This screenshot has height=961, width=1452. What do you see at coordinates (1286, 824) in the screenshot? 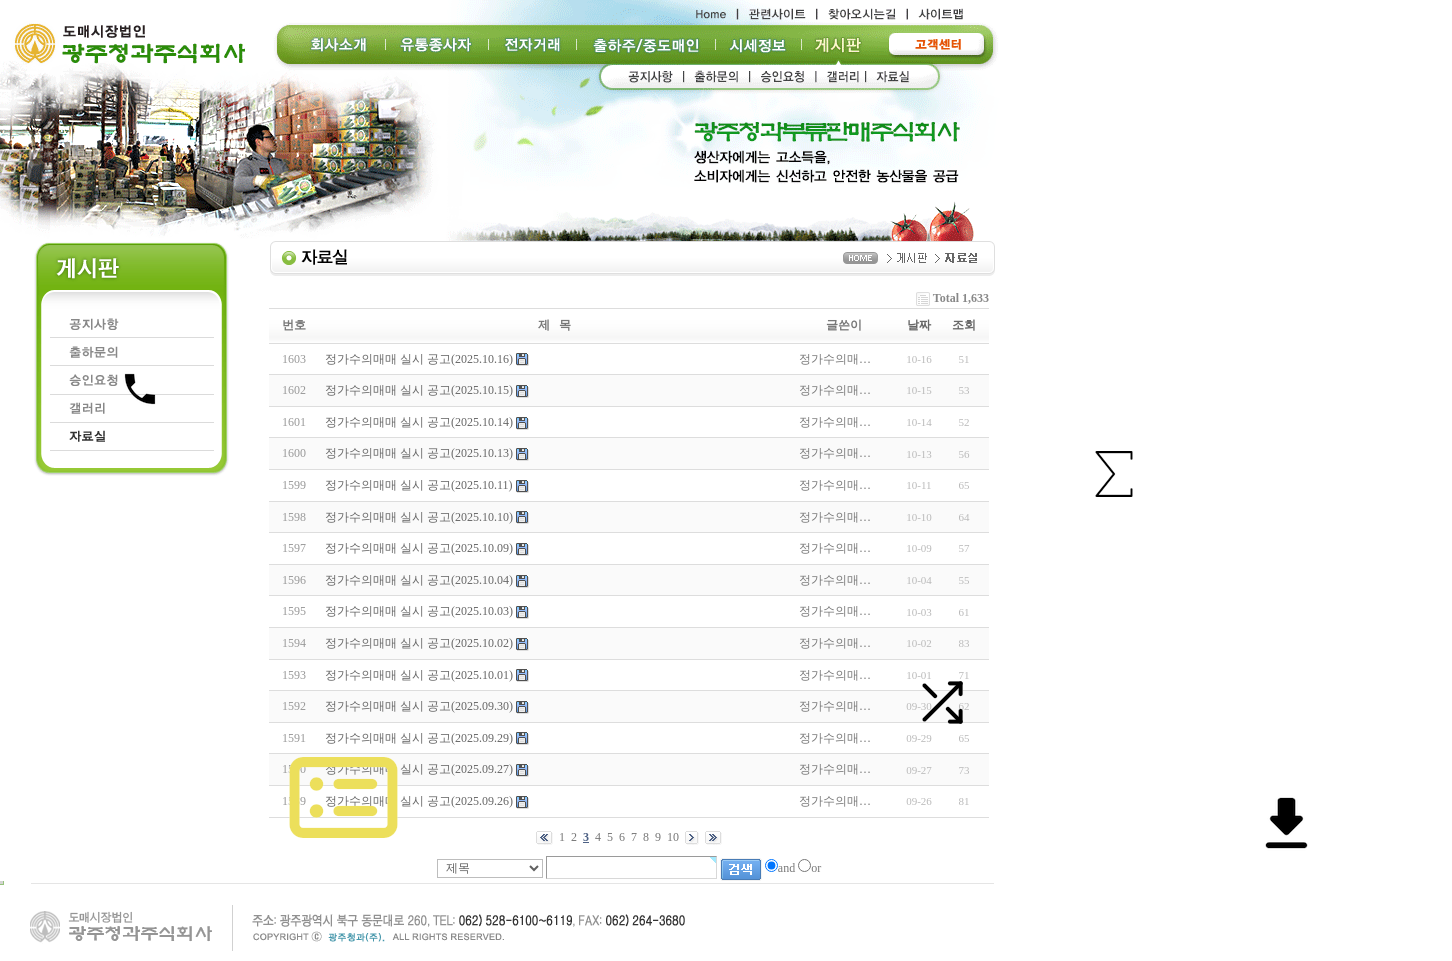
I see `download a file or content` at bounding box center [1286, 824].